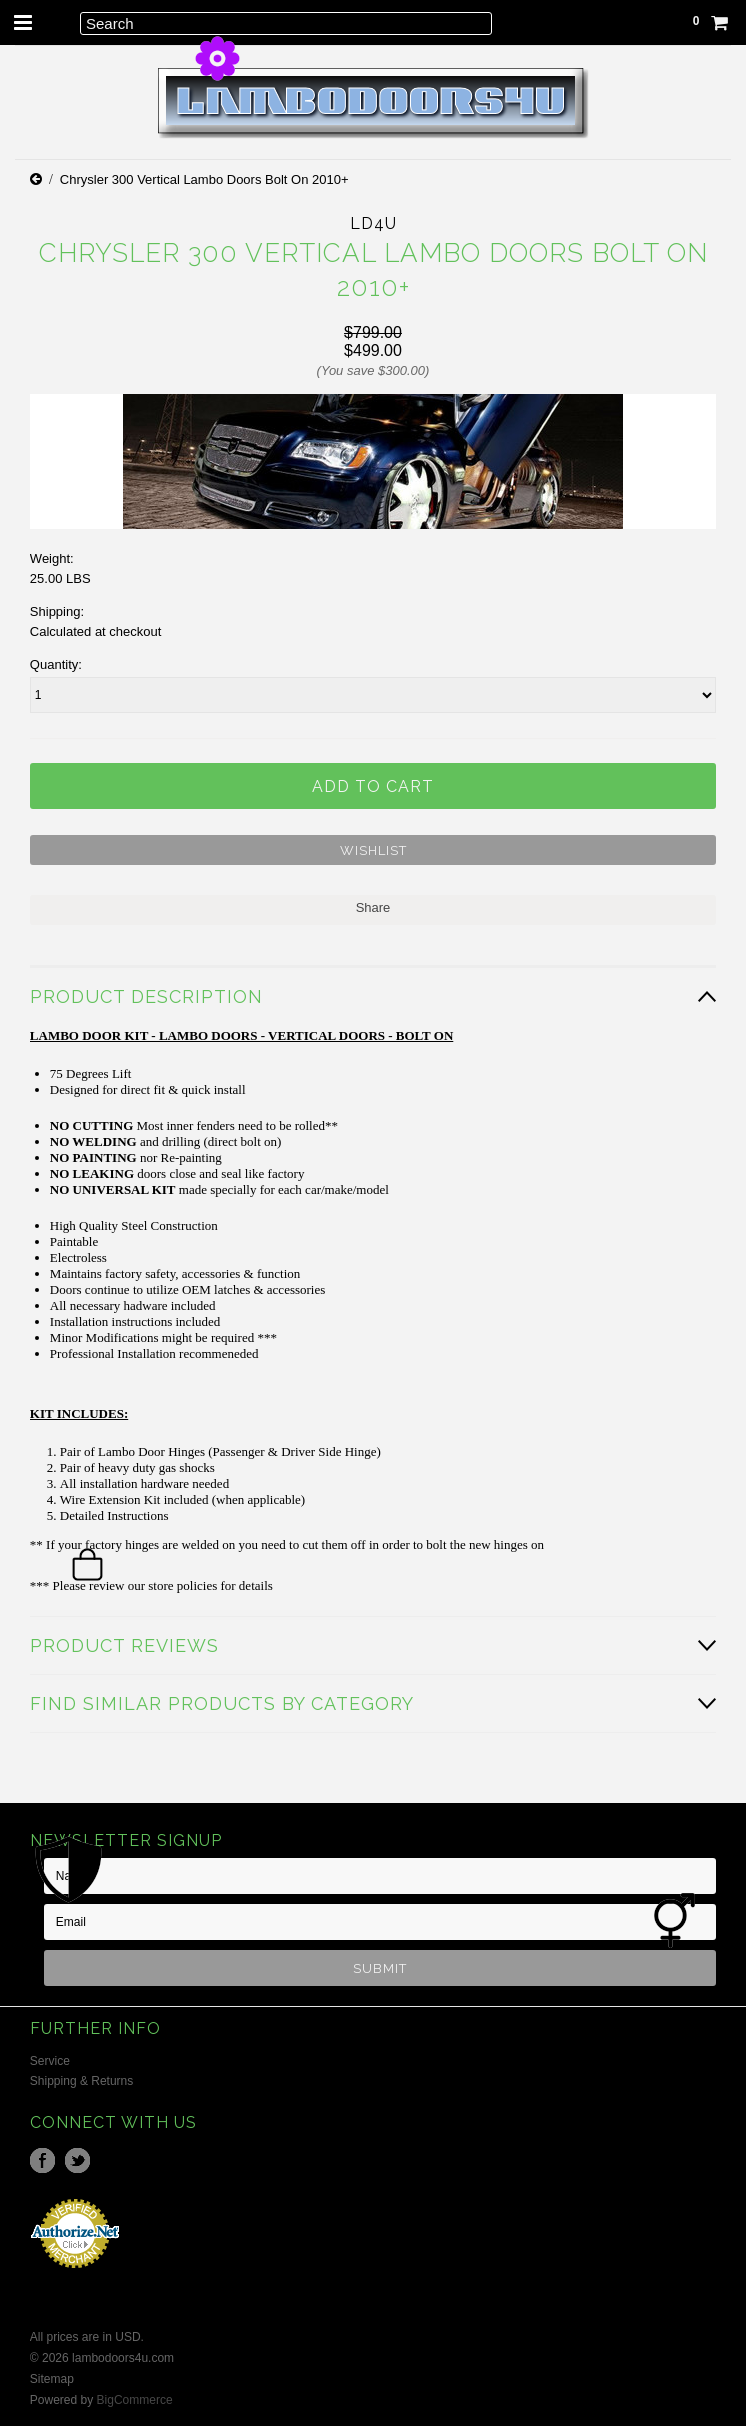  Describe the element at coordinates (68, 1869) in the screenshot. I see `indicates partial security or protection status` at that location.